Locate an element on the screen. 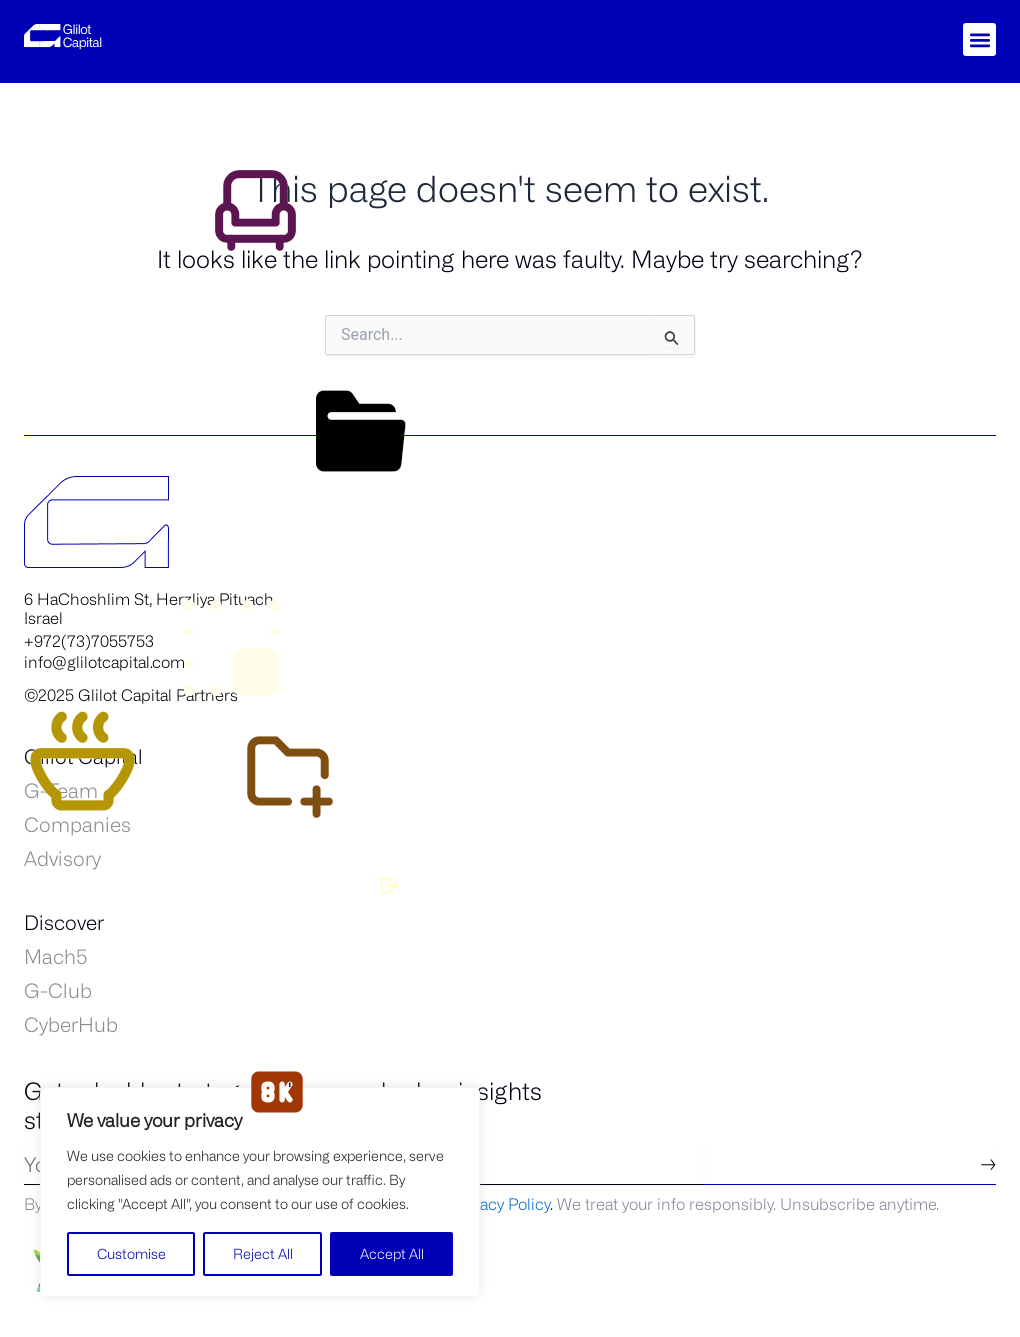 Image resolution: width=1020 pixels, height=1337 pixels. indicates 8K video resolution quality is located at coordinates (277, 1092).